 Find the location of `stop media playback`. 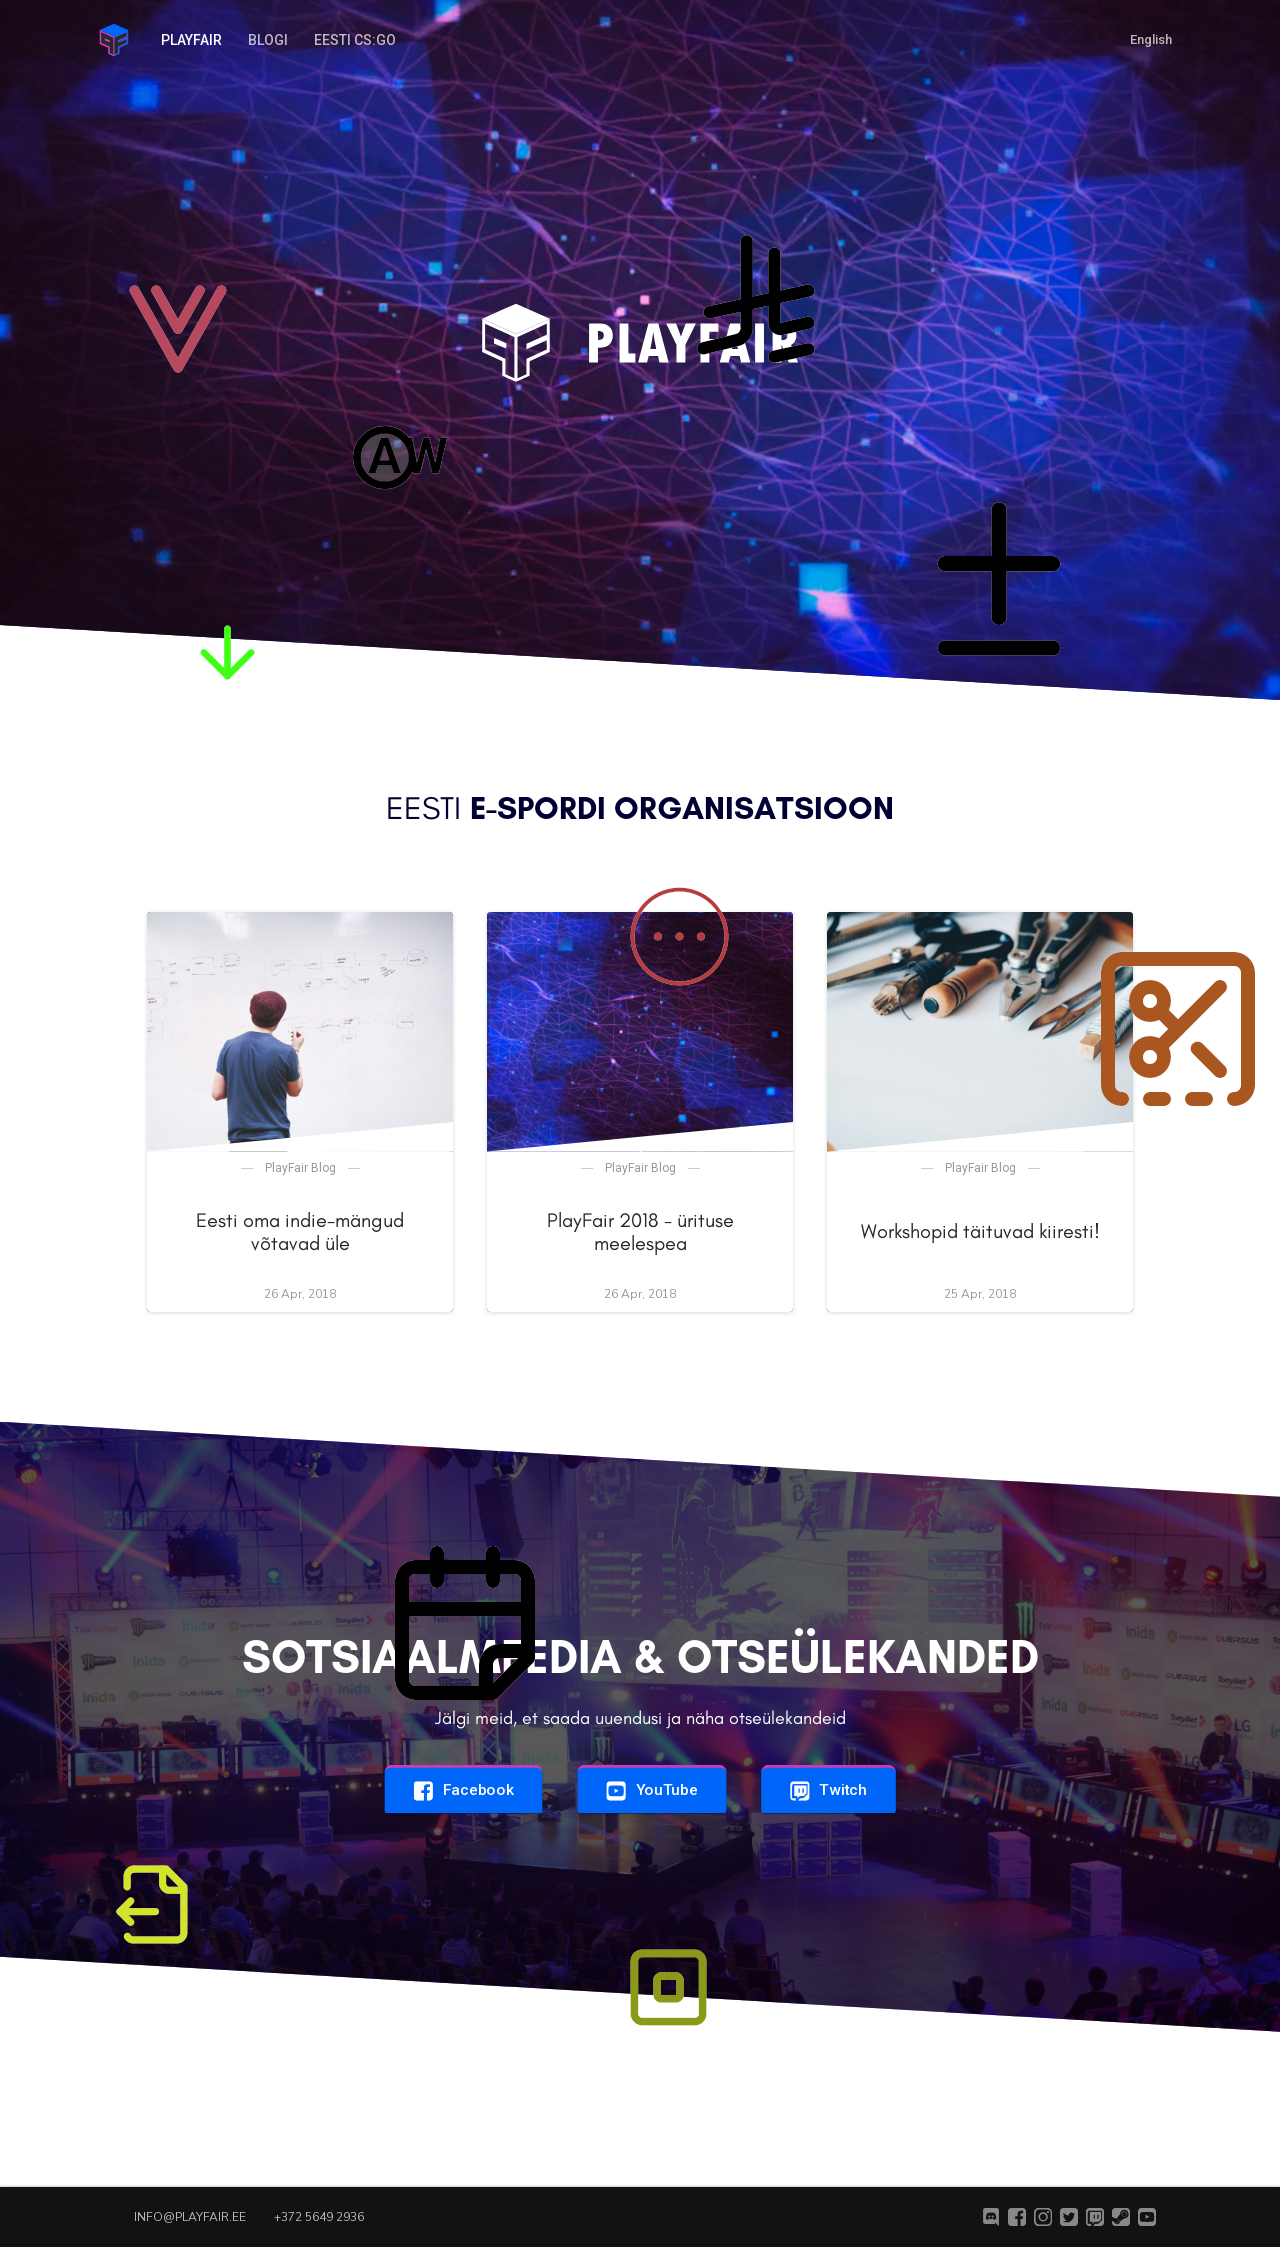

stop media playback is located at coordinates (668, 1987).